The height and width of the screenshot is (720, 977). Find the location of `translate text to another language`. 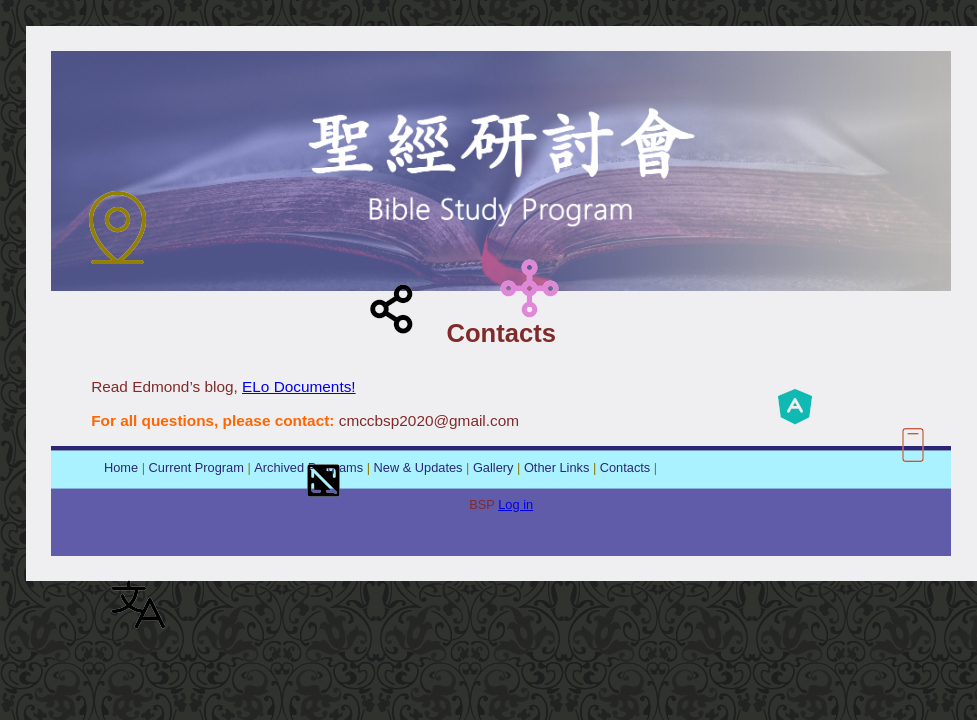

translate text to another language is located at coordinates (136, 605).